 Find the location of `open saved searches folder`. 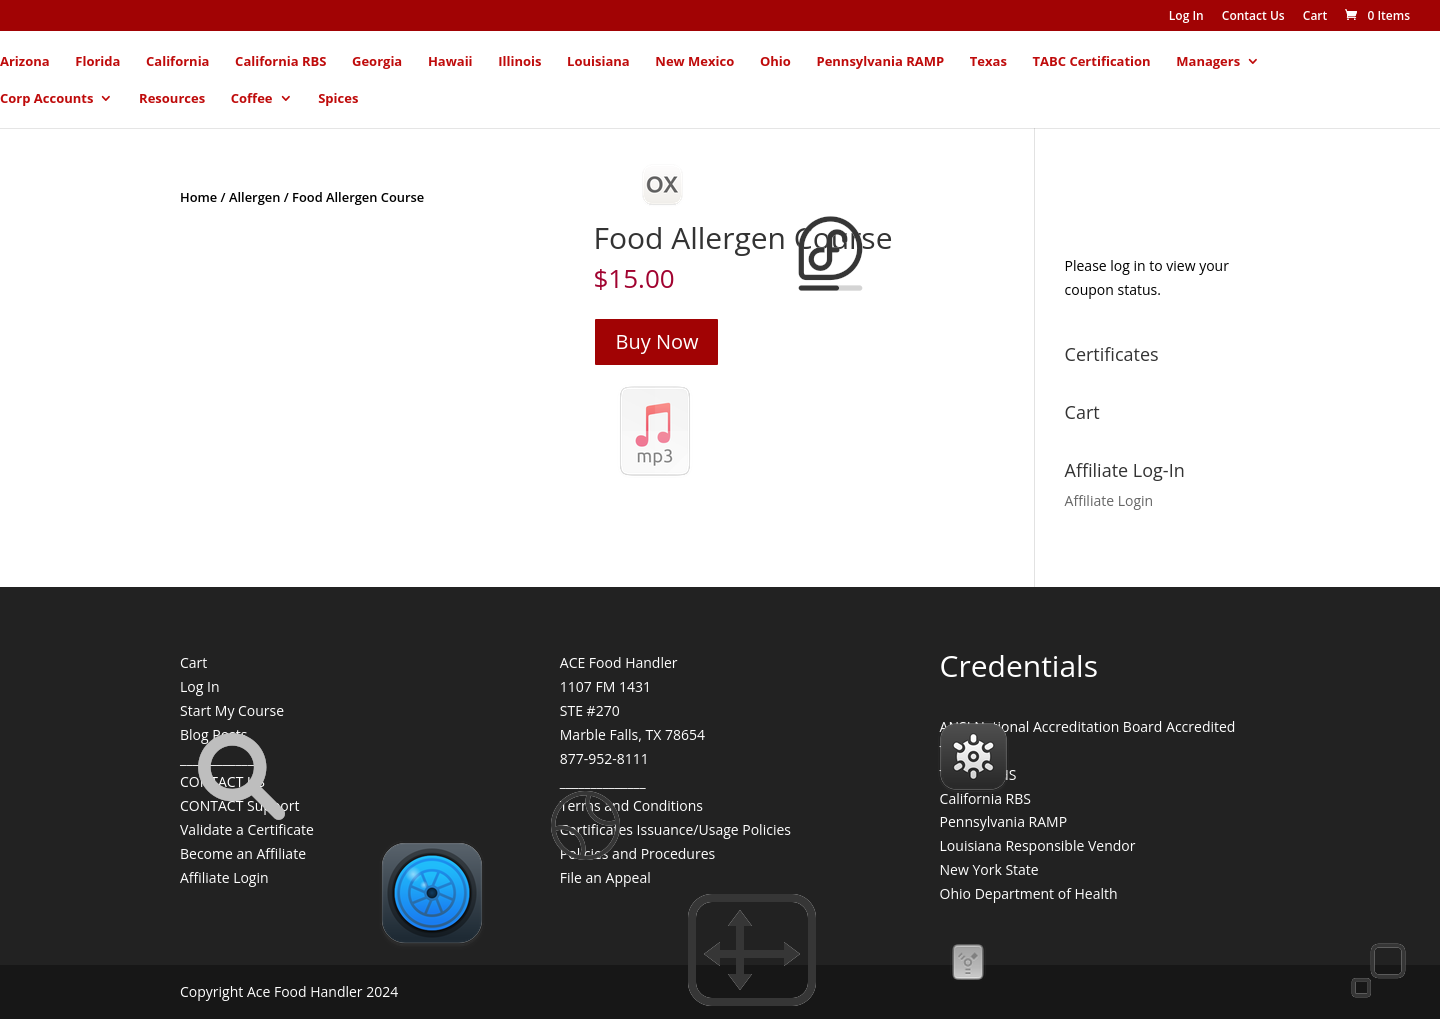

open saved searches folder is located at coordinates (241, 776).